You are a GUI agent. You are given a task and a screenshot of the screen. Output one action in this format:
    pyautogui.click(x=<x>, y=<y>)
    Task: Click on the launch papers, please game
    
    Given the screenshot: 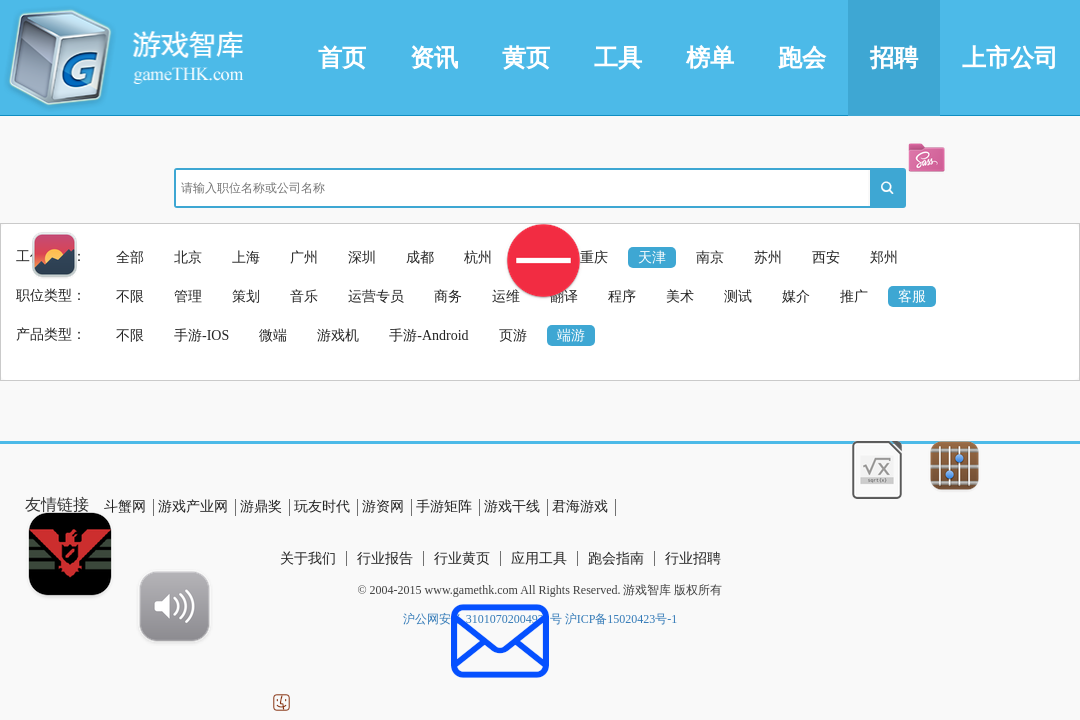 What is the action you would take?
    pyautogui.click(x=70, y=554)
    